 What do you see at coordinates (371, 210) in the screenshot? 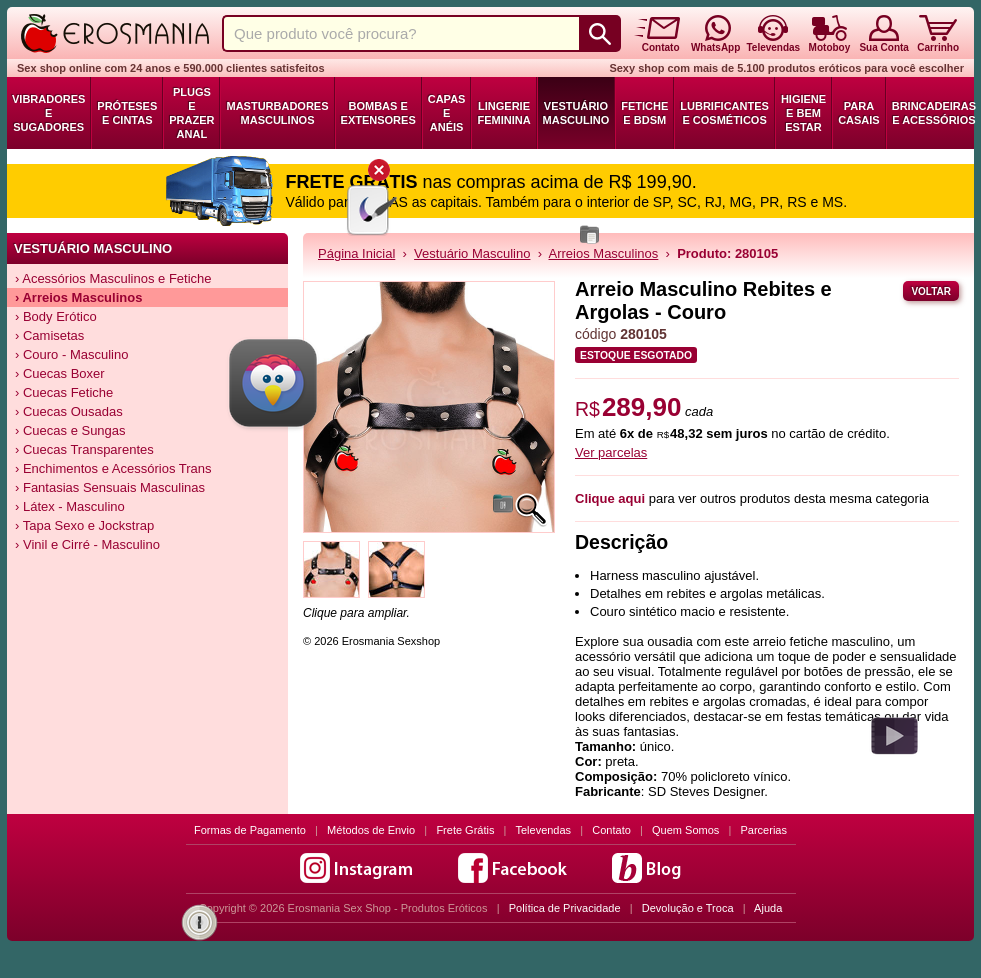
I see `create a new application or software project` at bounding box center [371, 210].